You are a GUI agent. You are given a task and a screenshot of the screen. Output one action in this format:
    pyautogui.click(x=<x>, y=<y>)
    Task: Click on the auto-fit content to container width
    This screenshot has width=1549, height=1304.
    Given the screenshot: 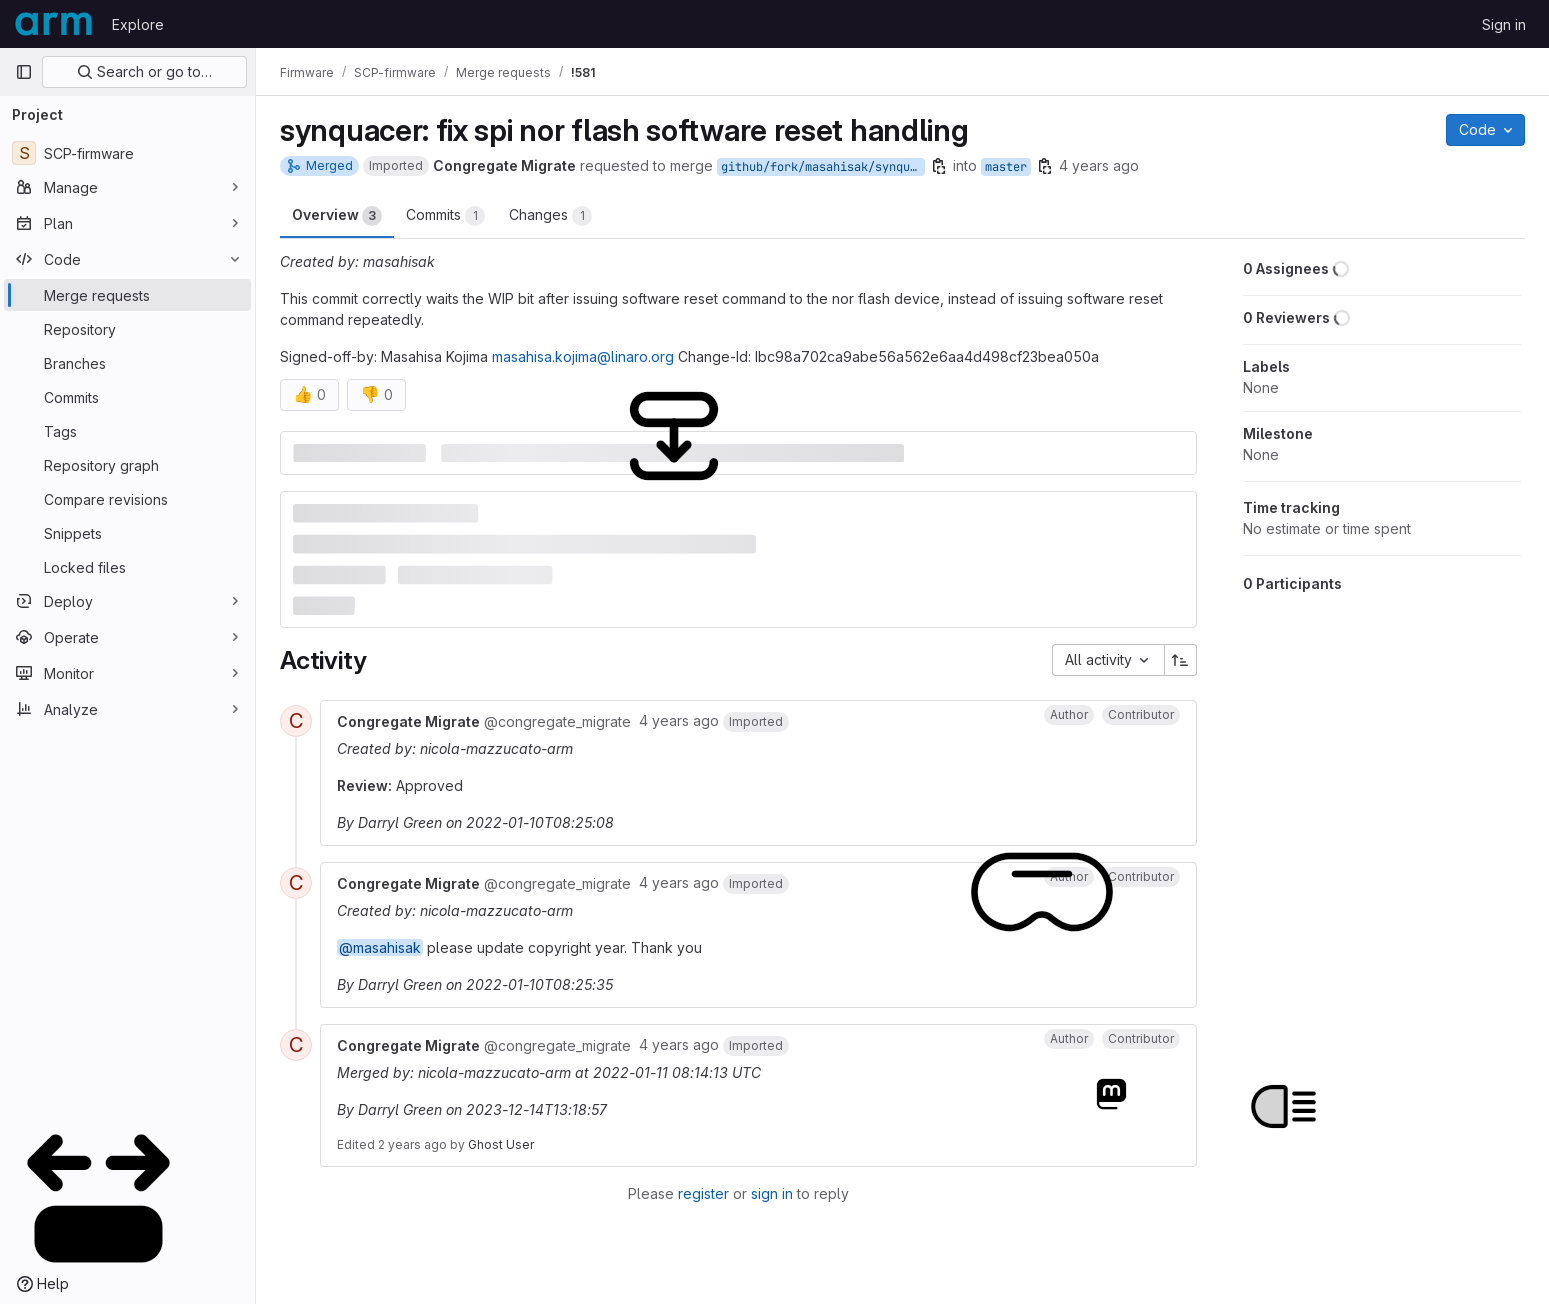 What is the action you would take?
    pyautogui.click(x=98, y=1198)
    